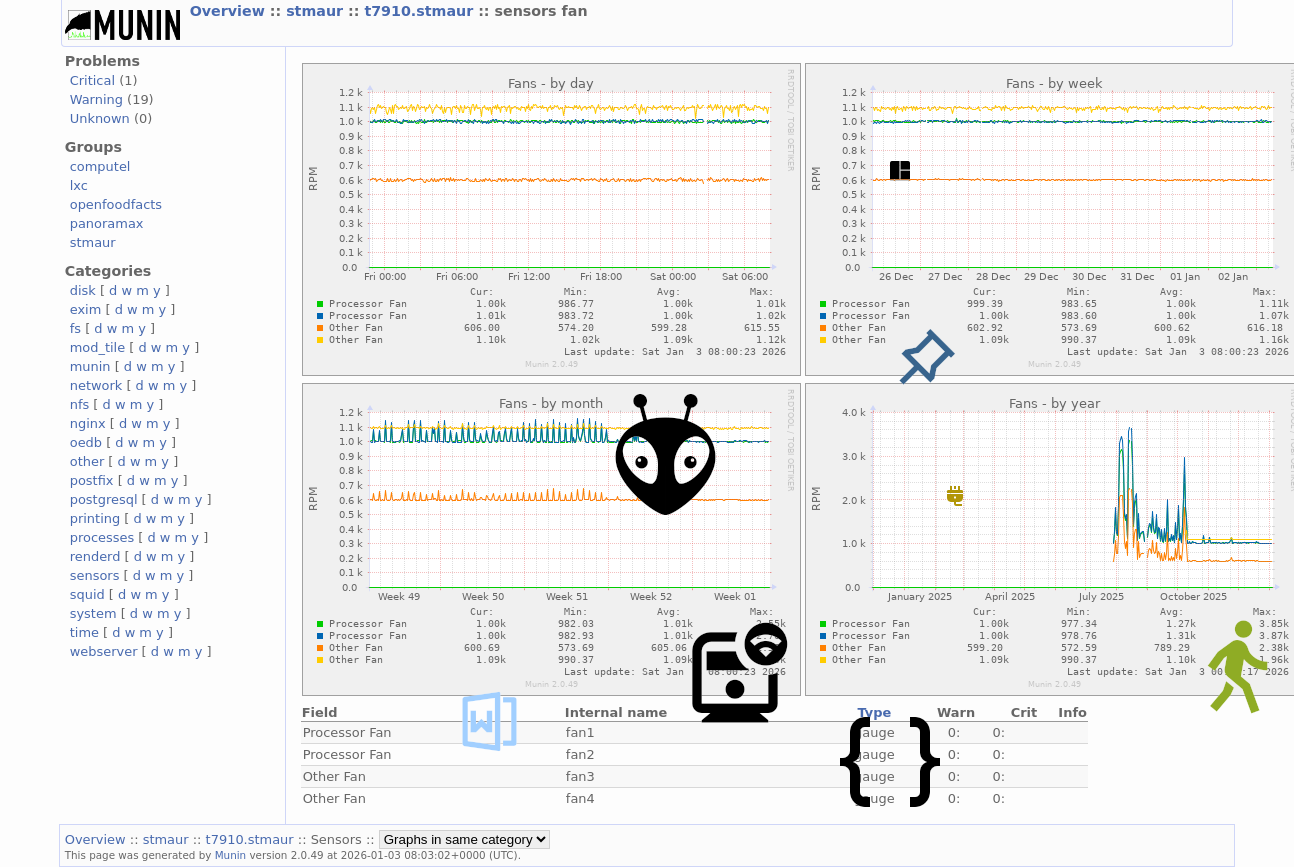 This screenshot has width=1294, height=867. Describe the element at coordinates (900, 171) in the screenshot. I see `tmux terminal multiplexer logo` at that location.